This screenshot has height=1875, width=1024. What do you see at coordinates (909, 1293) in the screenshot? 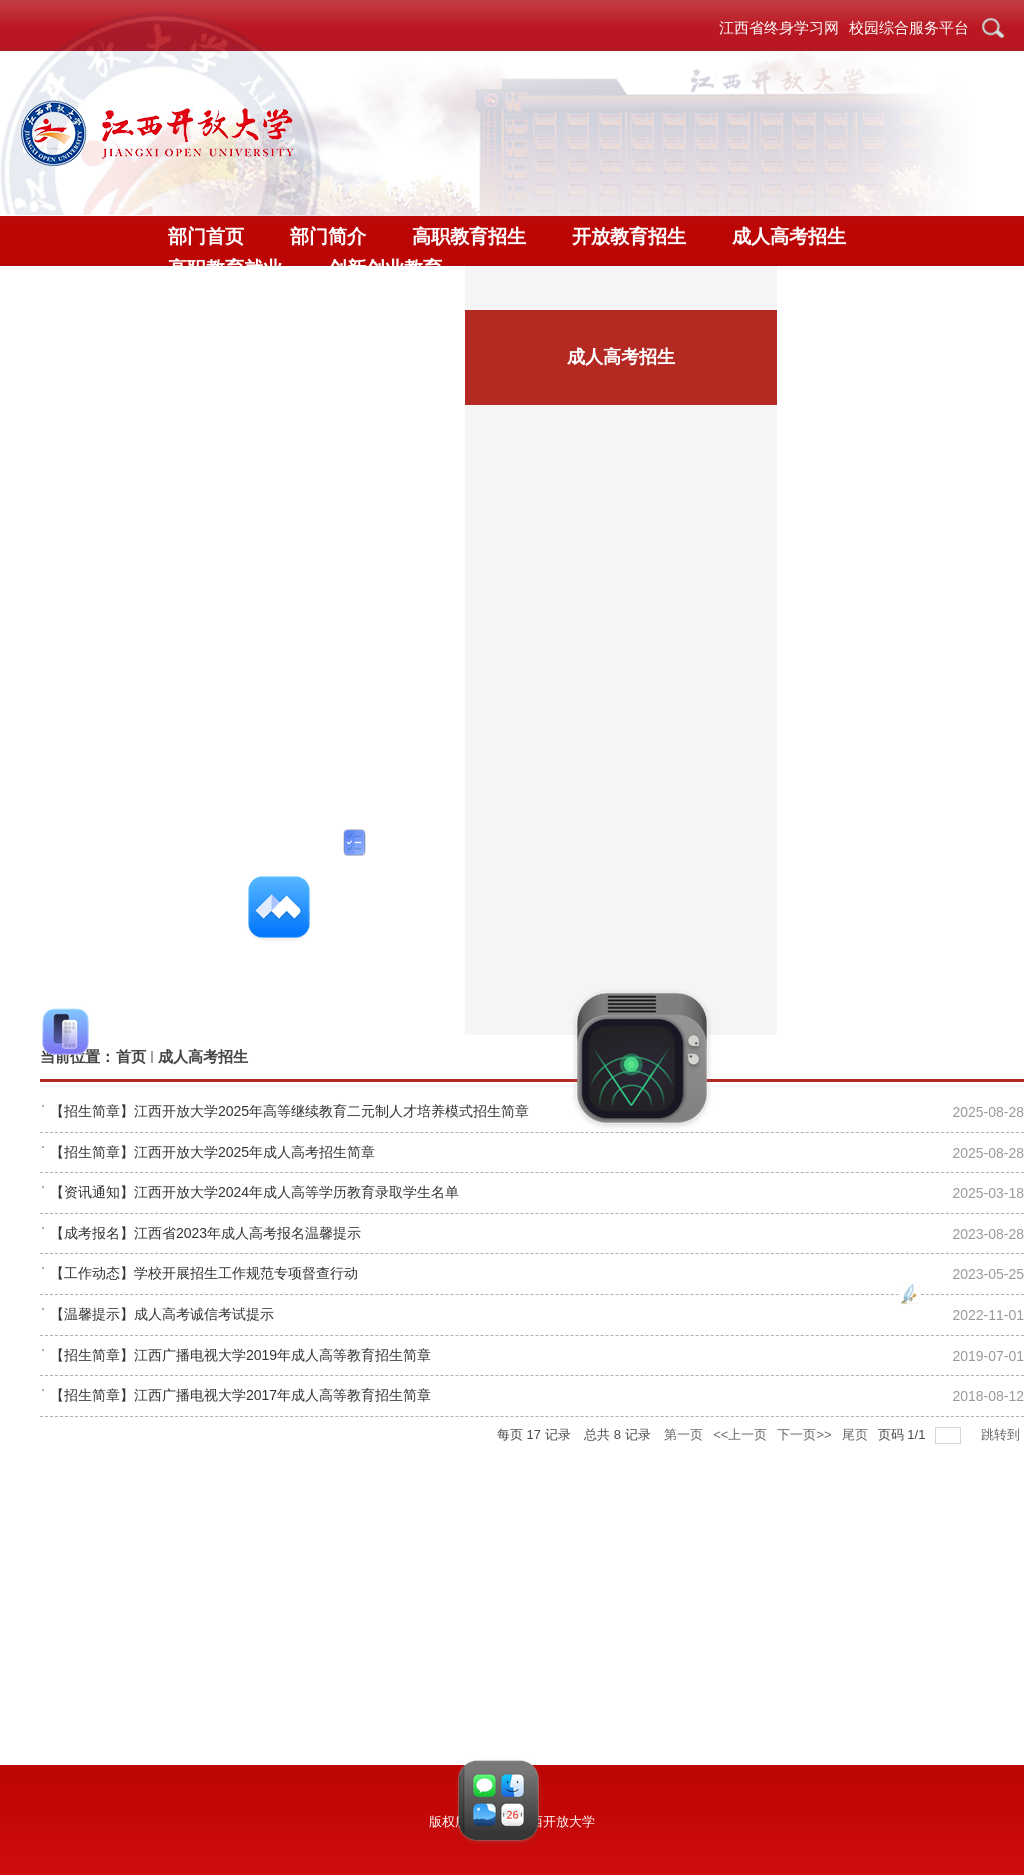
I see `open vara text editor app` at bounding box center [909, 1293].